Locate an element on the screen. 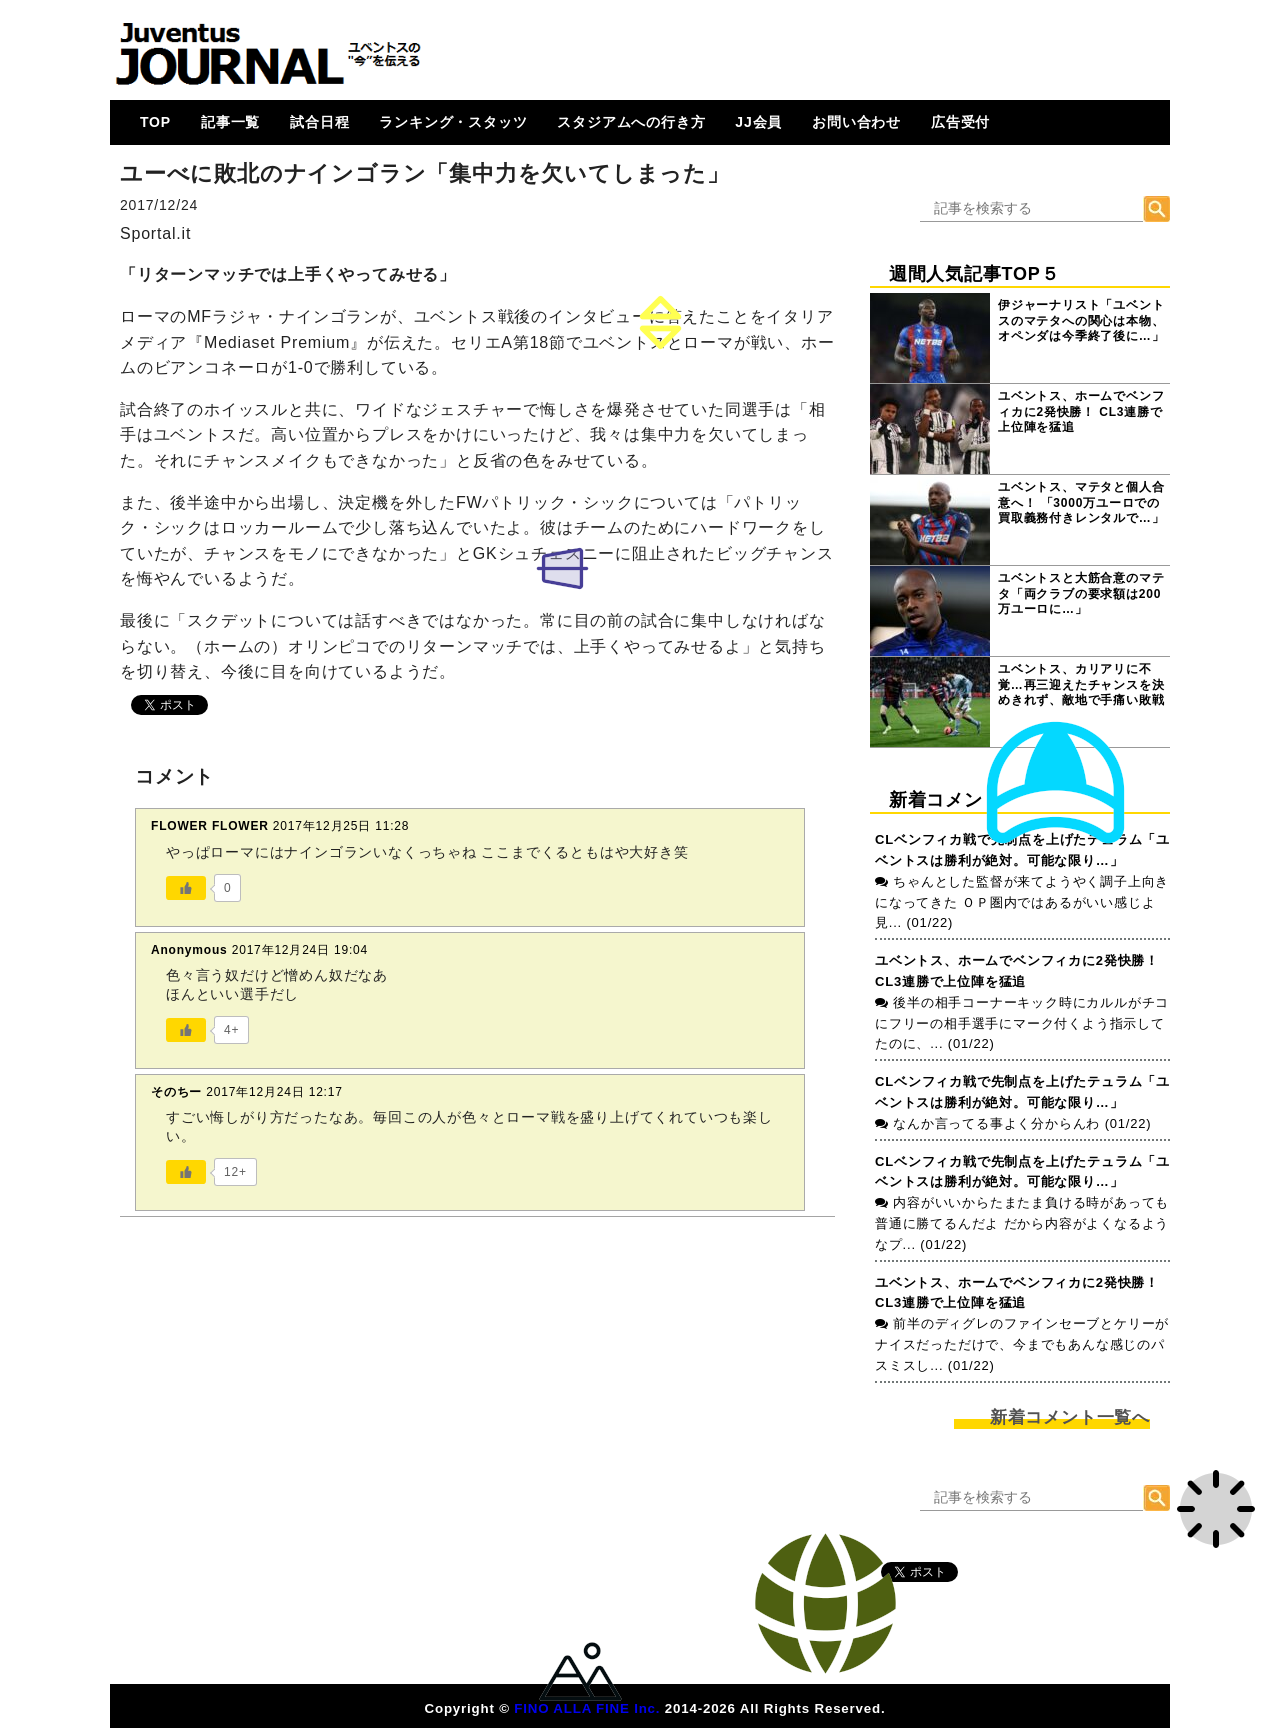  view landscape or nature photos is located at coordinates (580, 1675).